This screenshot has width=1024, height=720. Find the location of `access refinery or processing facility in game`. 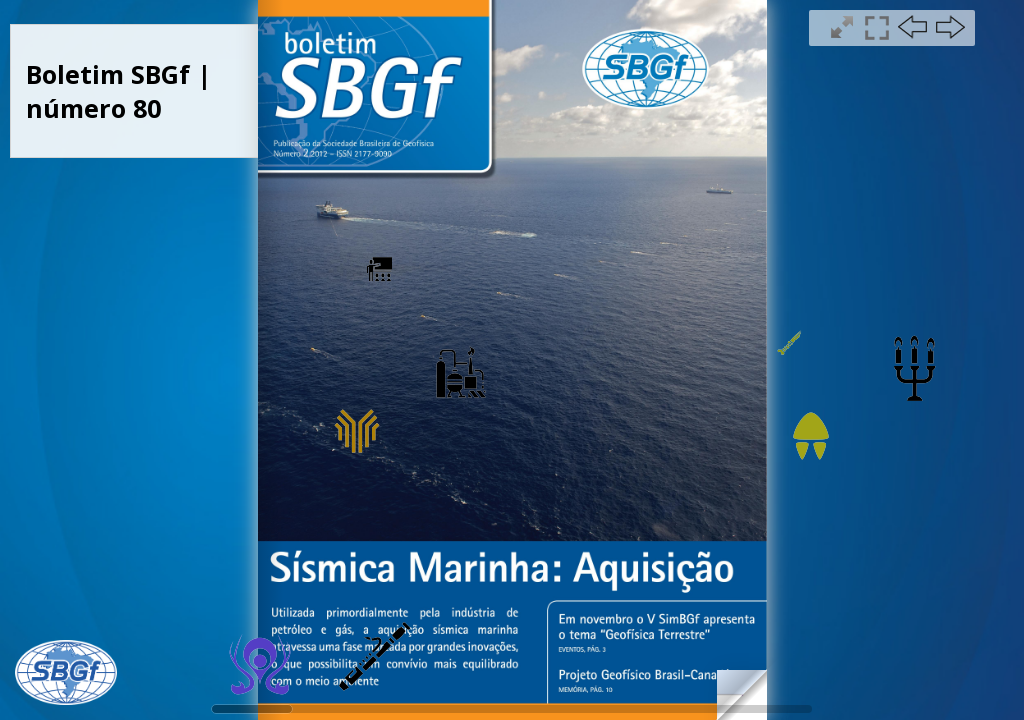

access refinery or processing facility in game is located at coordinates (461, 372).